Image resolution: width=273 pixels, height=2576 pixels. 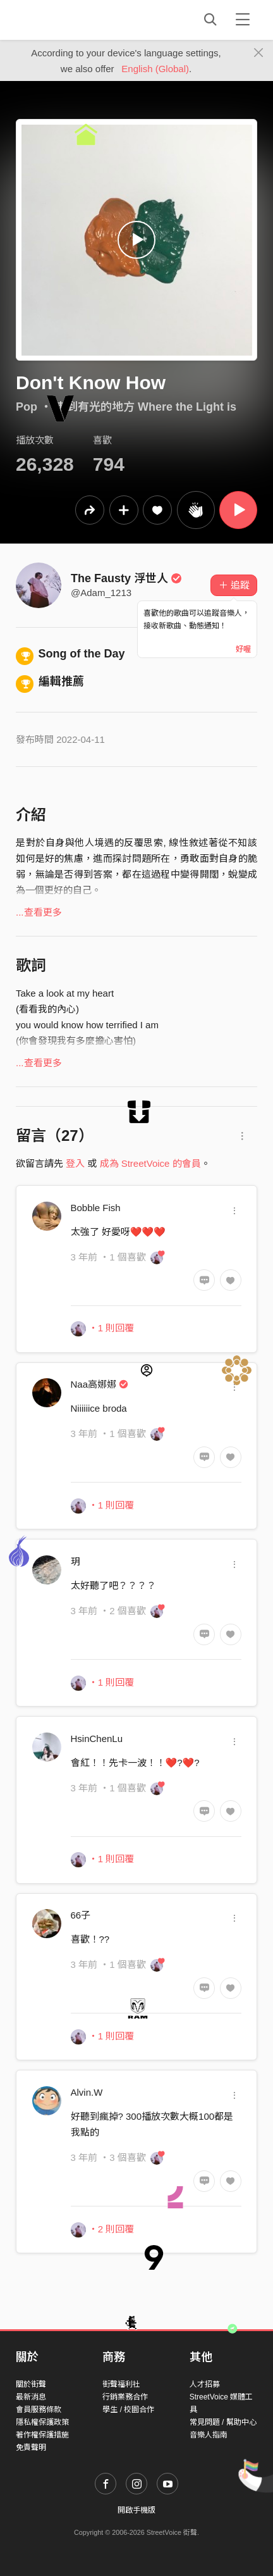 What do you see at coordinates (175, 2197) in the screenshot?
I see `embark studios logo` at bounding box center [175, 2197].